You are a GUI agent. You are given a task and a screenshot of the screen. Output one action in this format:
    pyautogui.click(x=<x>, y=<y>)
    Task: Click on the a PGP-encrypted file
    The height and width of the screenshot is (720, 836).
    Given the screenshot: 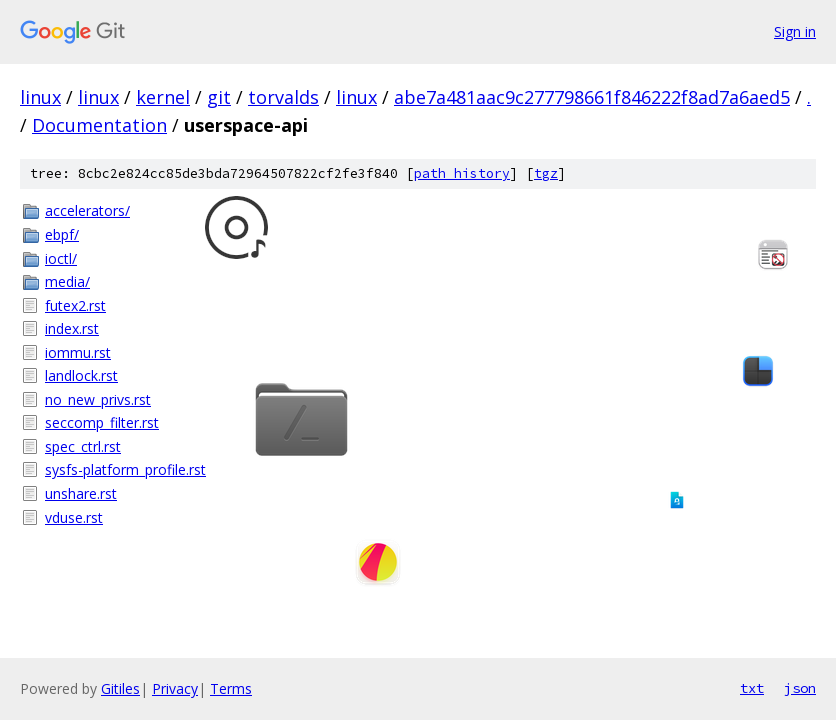 What is the action you would take?
    pyautogui.click(x=677, y=500)
    